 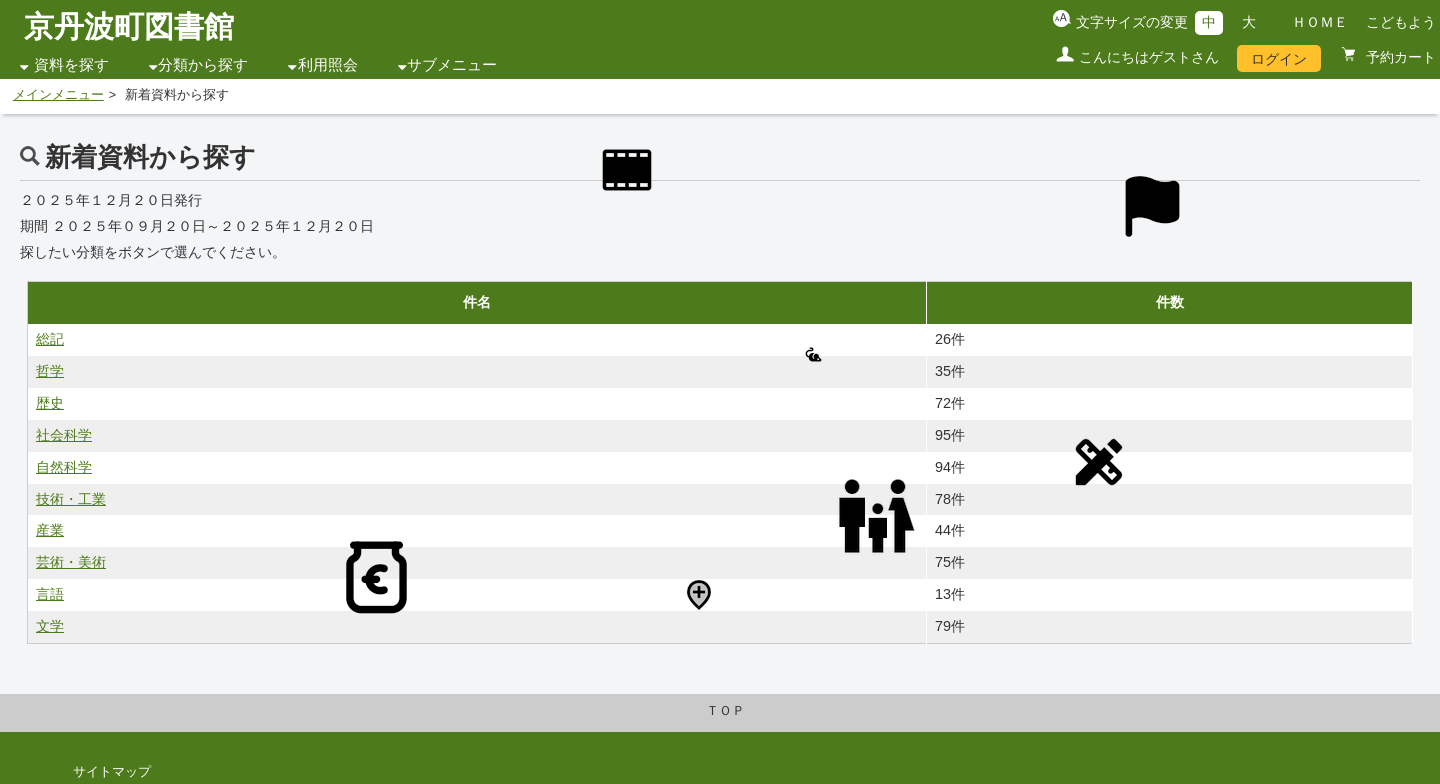 What do you see at coordinates (376, 575) in the screenshot?
I see `leave a tip or donation in euros` at bounding box center [376, 575].